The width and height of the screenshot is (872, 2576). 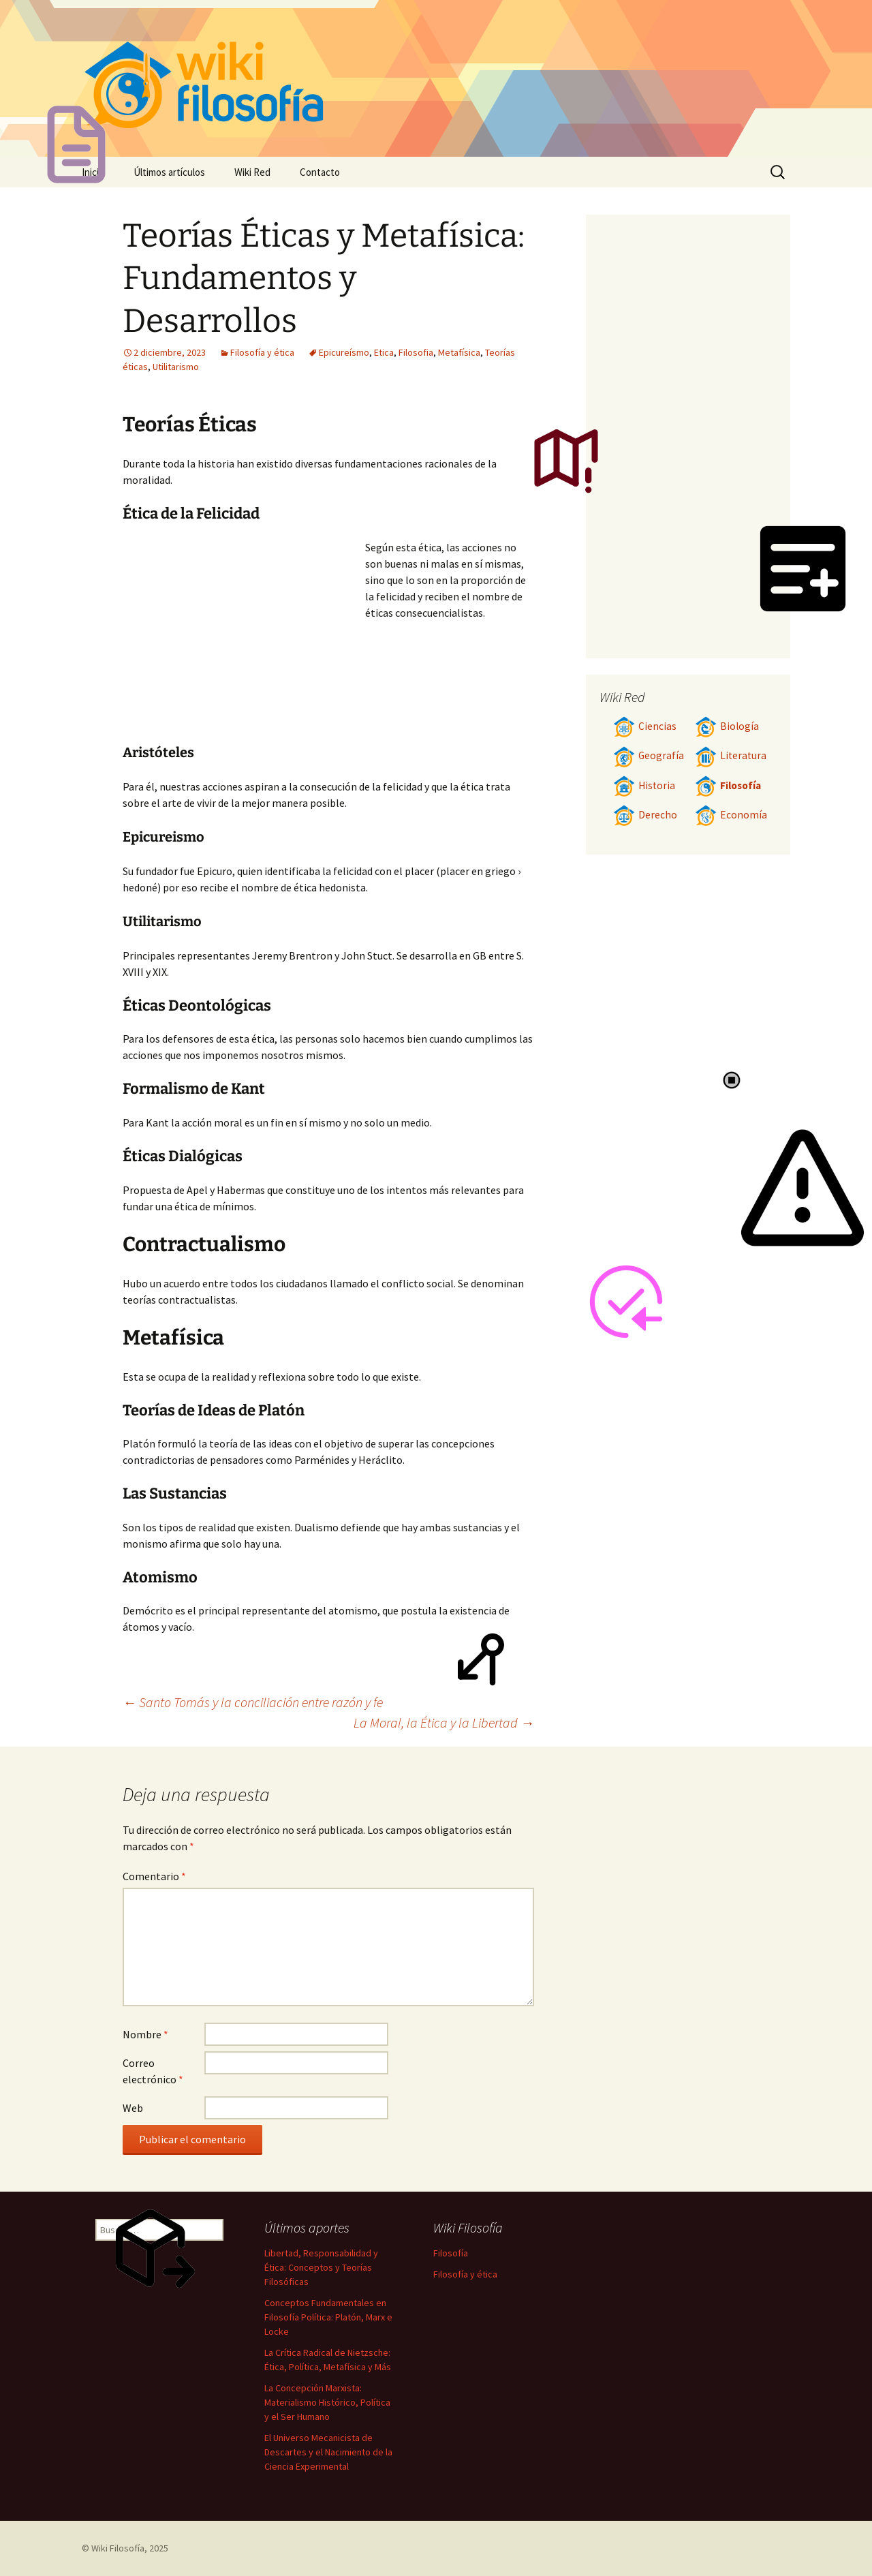 I want to click on indicates a warning or caution state, so click(x=803, y=1191).